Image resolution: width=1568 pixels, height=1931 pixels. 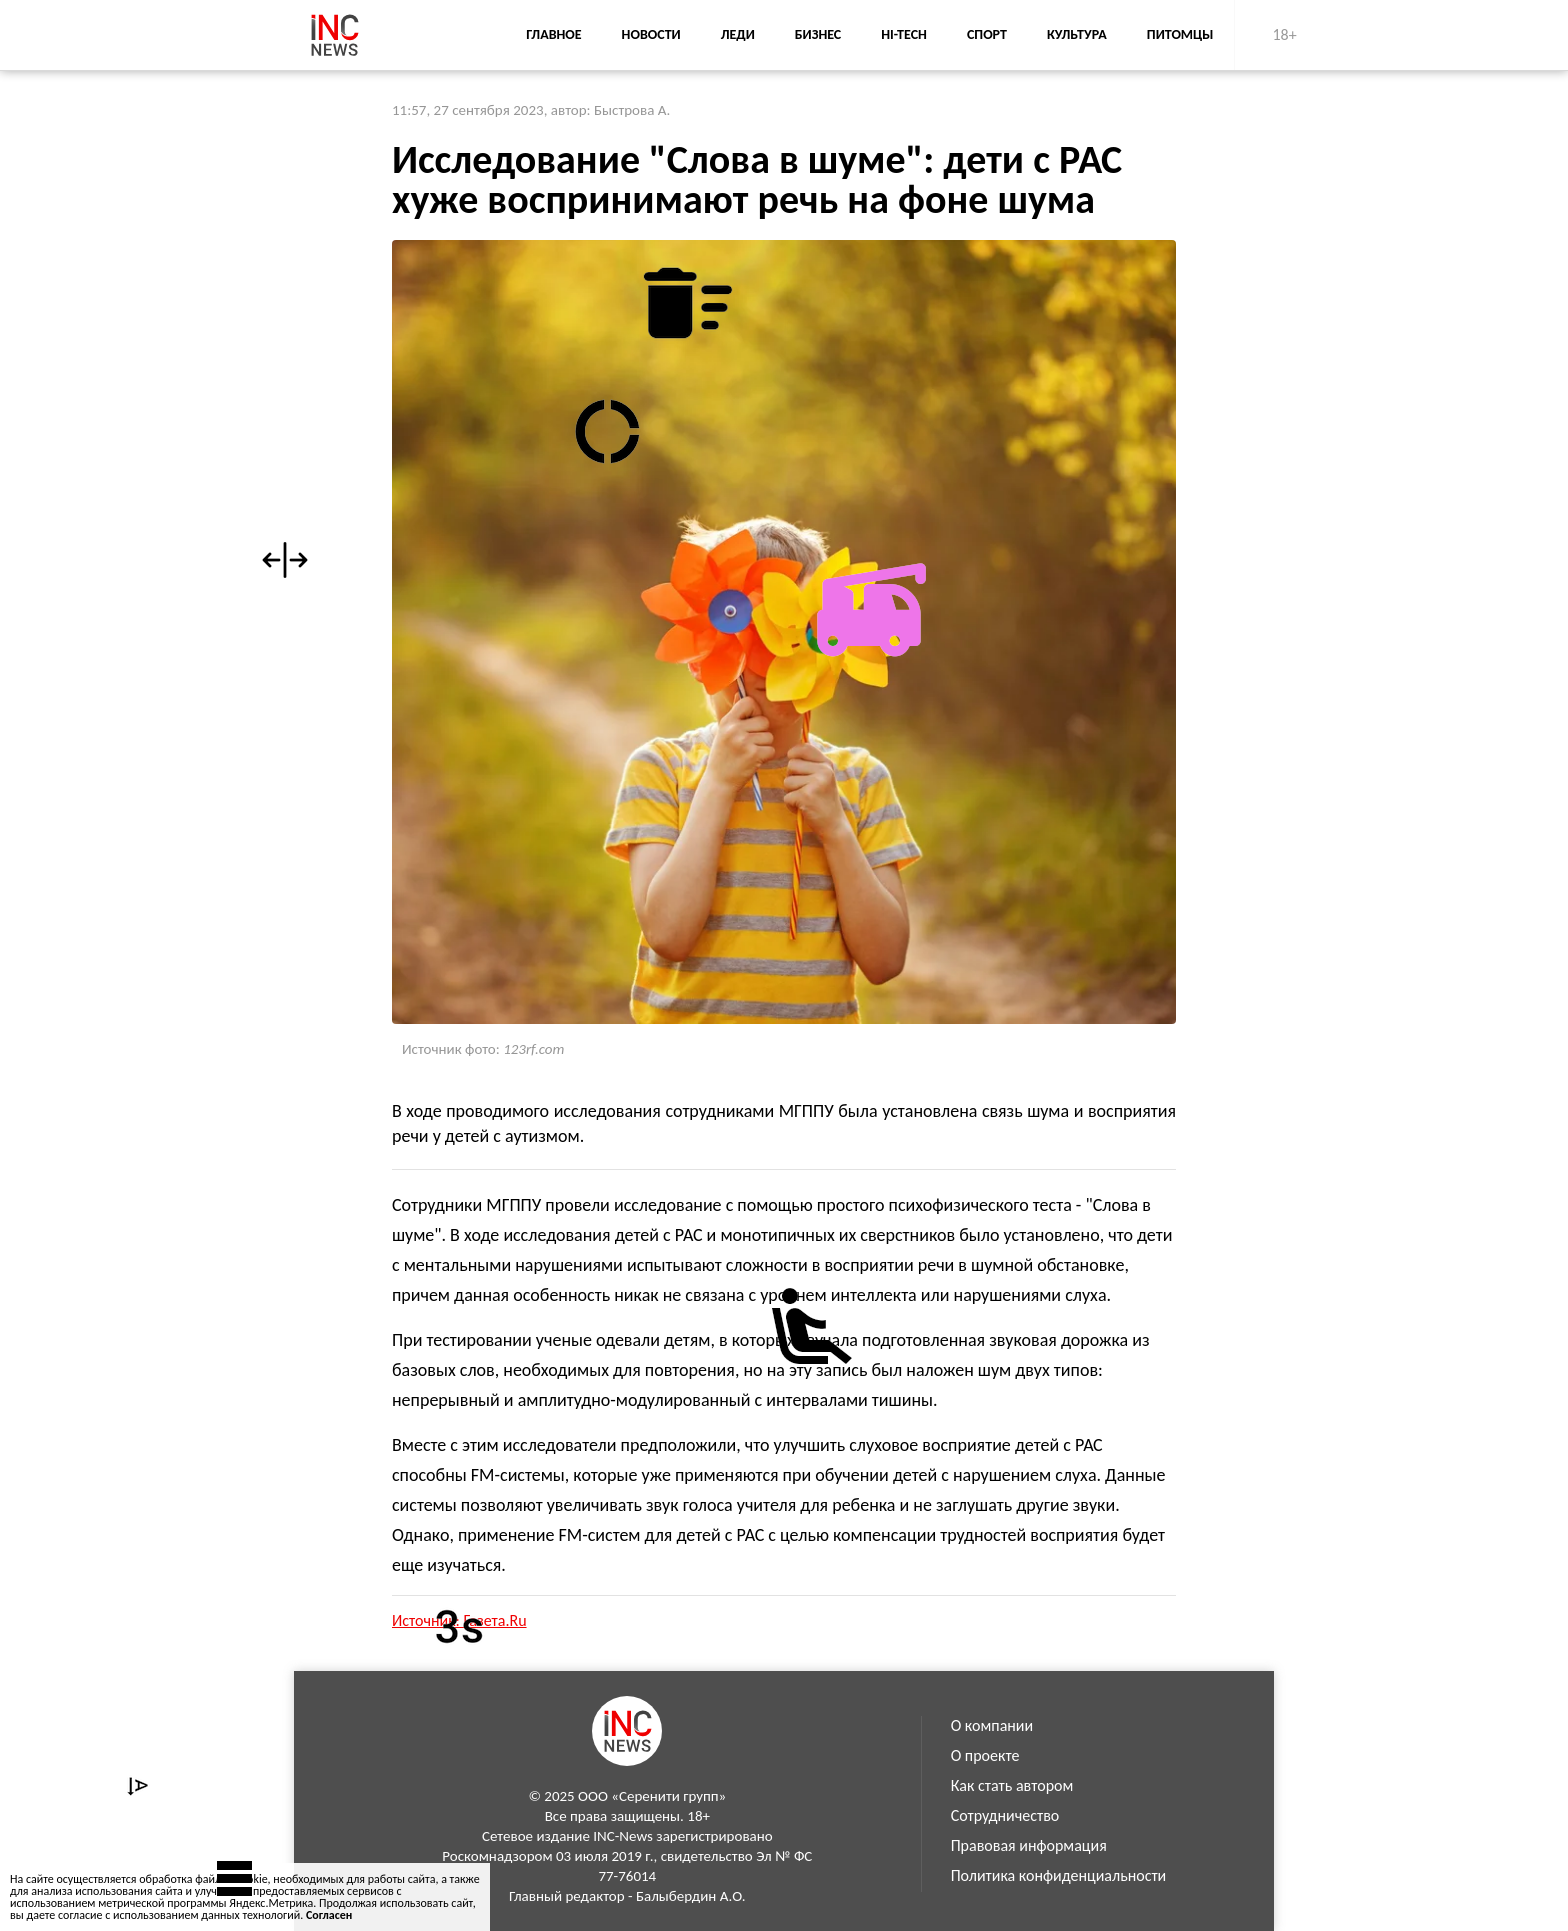 What do you see at coordinates (137, 1786) in the screenshot?
I see `rotate text downward` at bounding box center [137, 1786].